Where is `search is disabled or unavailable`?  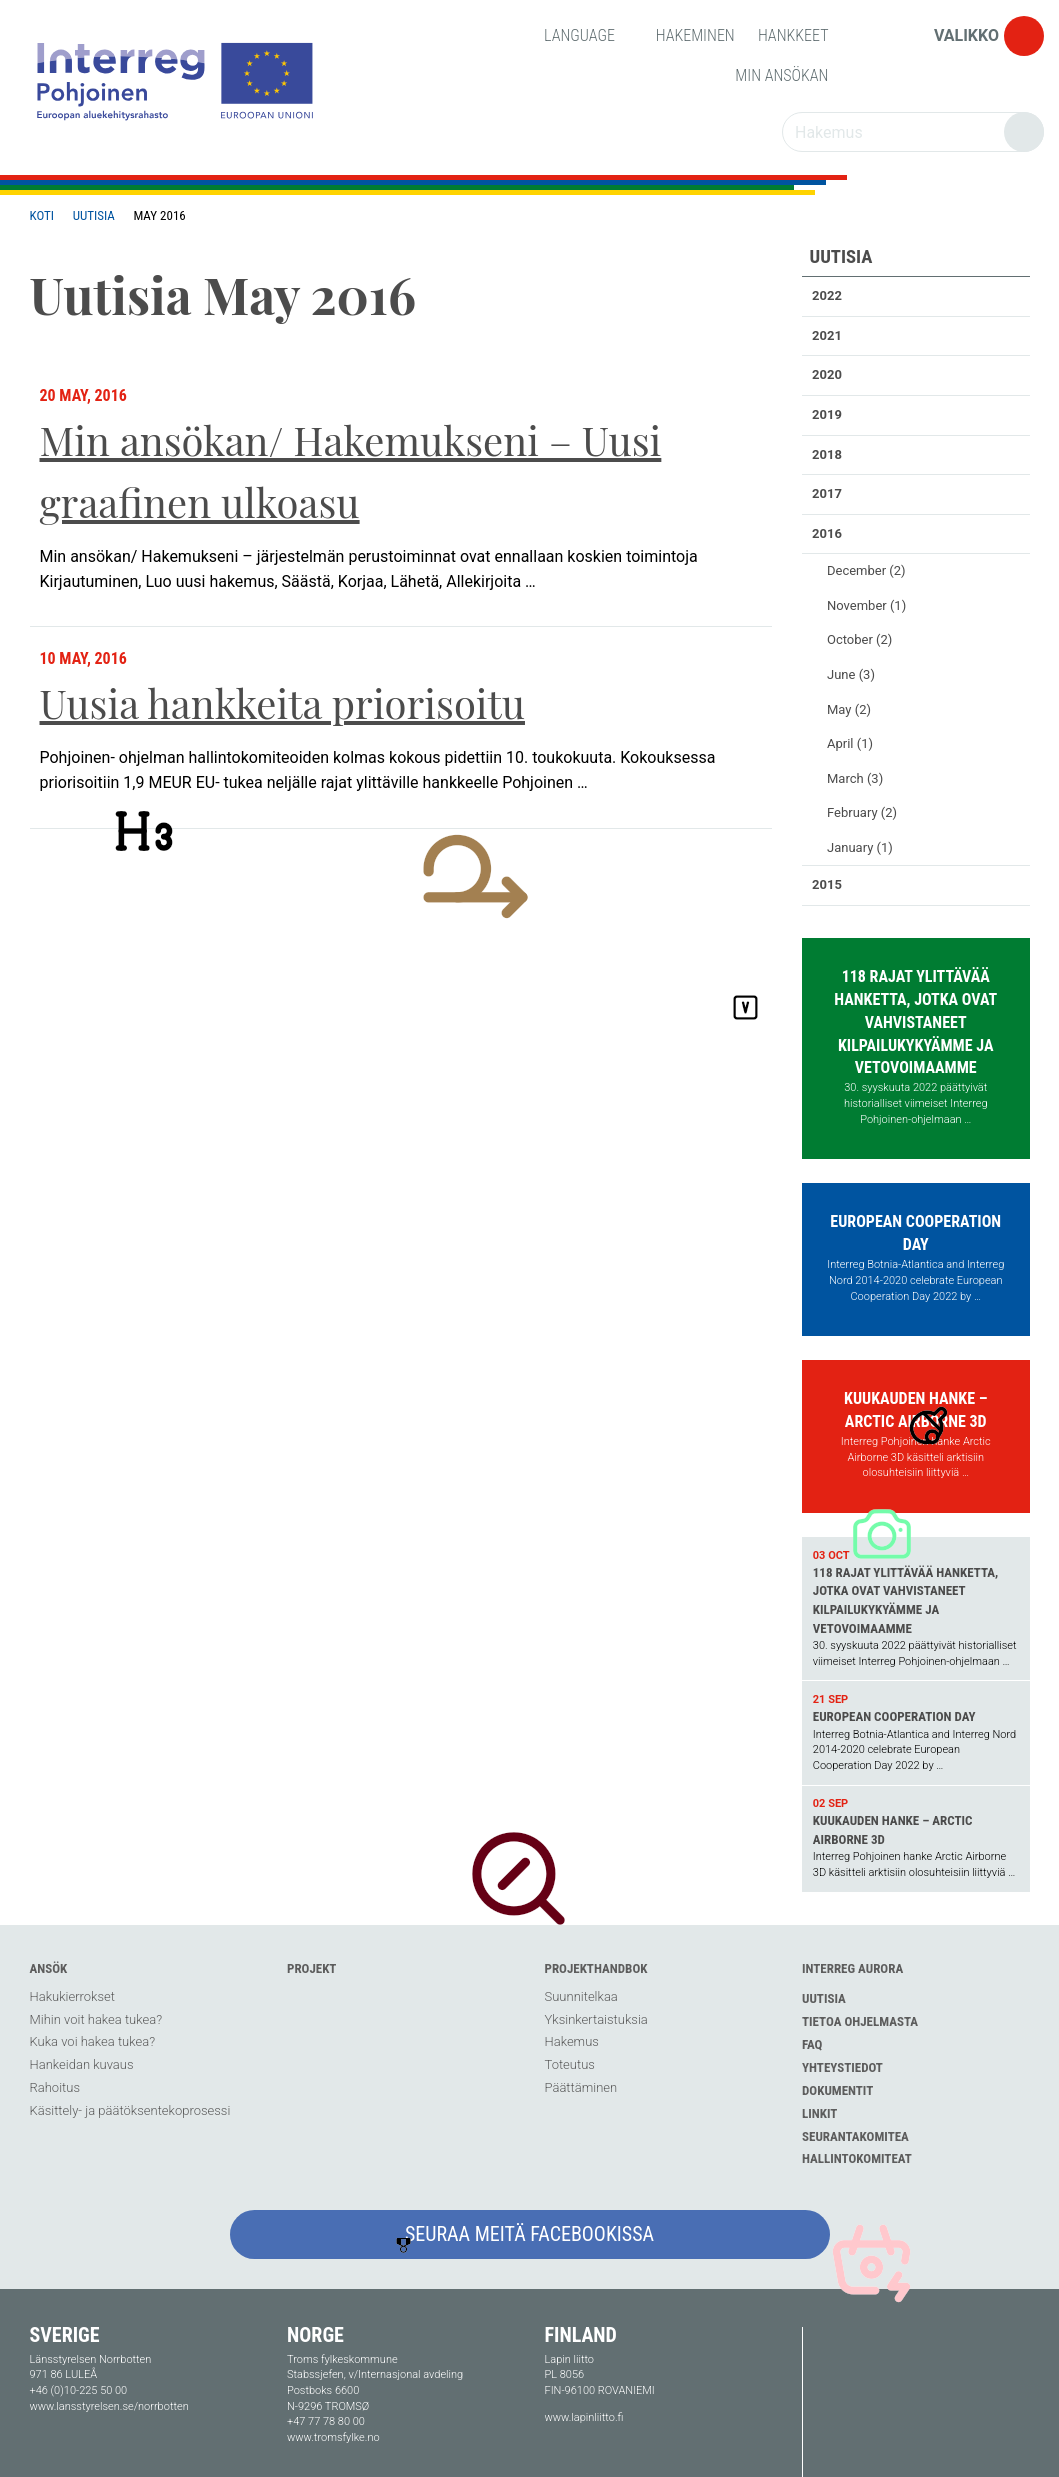
search is disabled or unavailable is located at coordinates (518, 1878).